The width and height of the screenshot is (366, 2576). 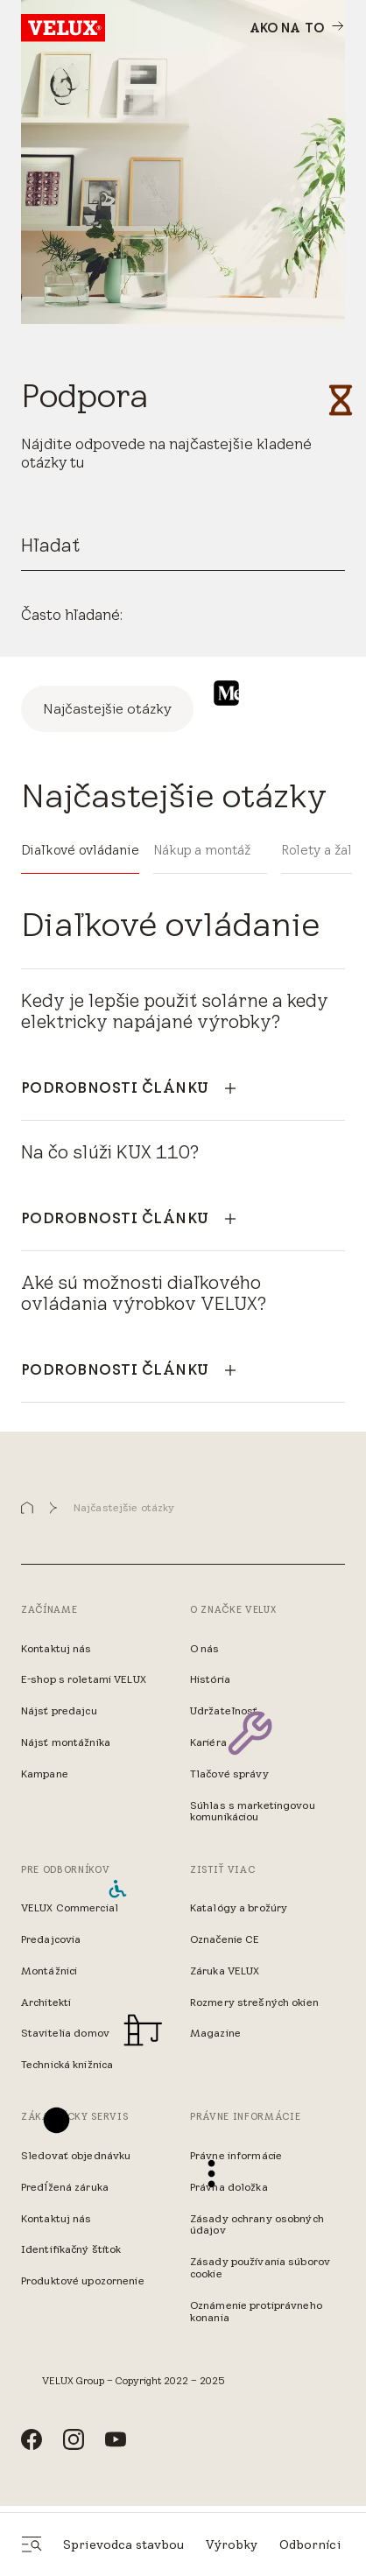 I want to click on access settings or configuration options, so click(x=249, y=1734).